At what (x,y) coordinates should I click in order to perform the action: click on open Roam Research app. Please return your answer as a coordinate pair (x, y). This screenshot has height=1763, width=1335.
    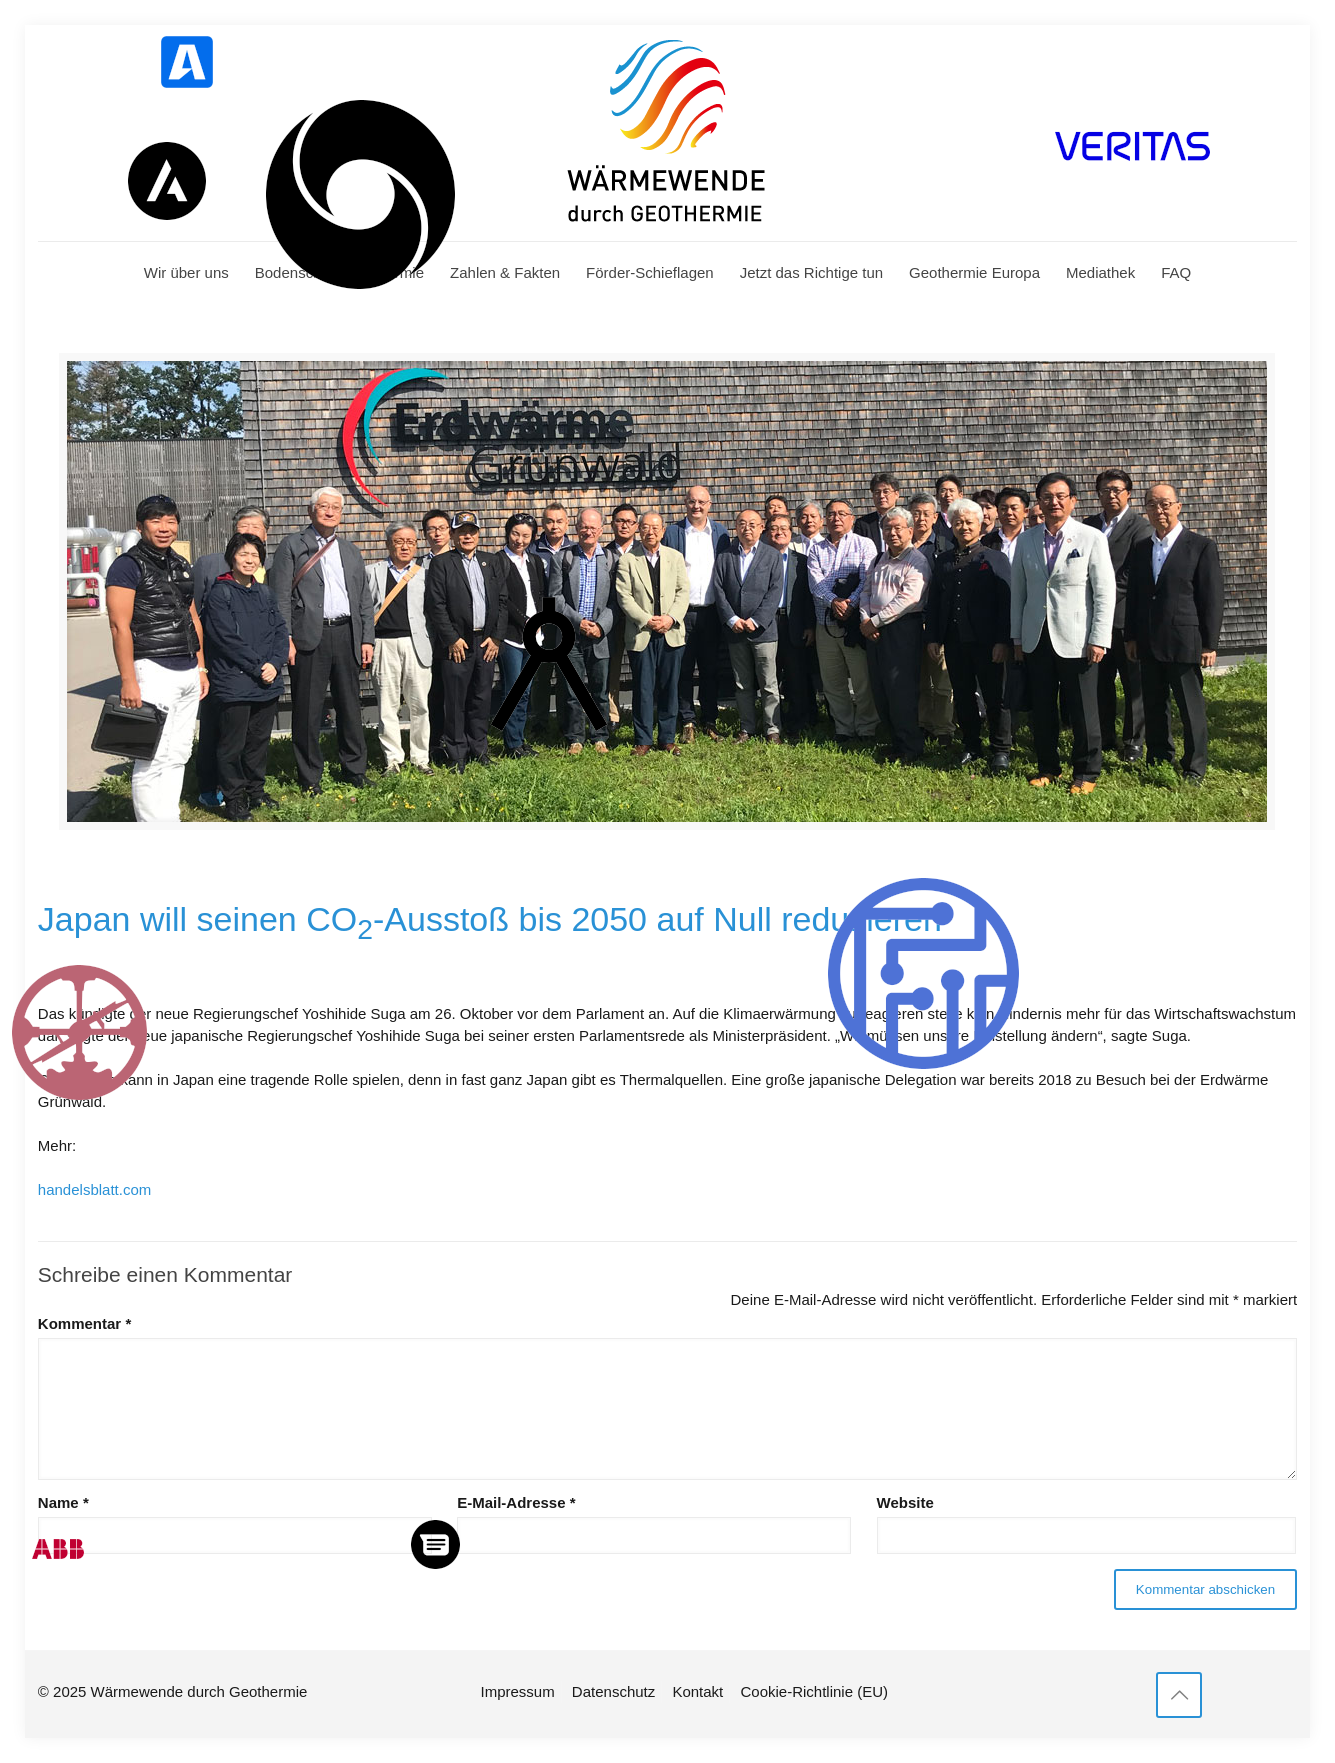
    Looking at the image, I should click on (79, 1032).